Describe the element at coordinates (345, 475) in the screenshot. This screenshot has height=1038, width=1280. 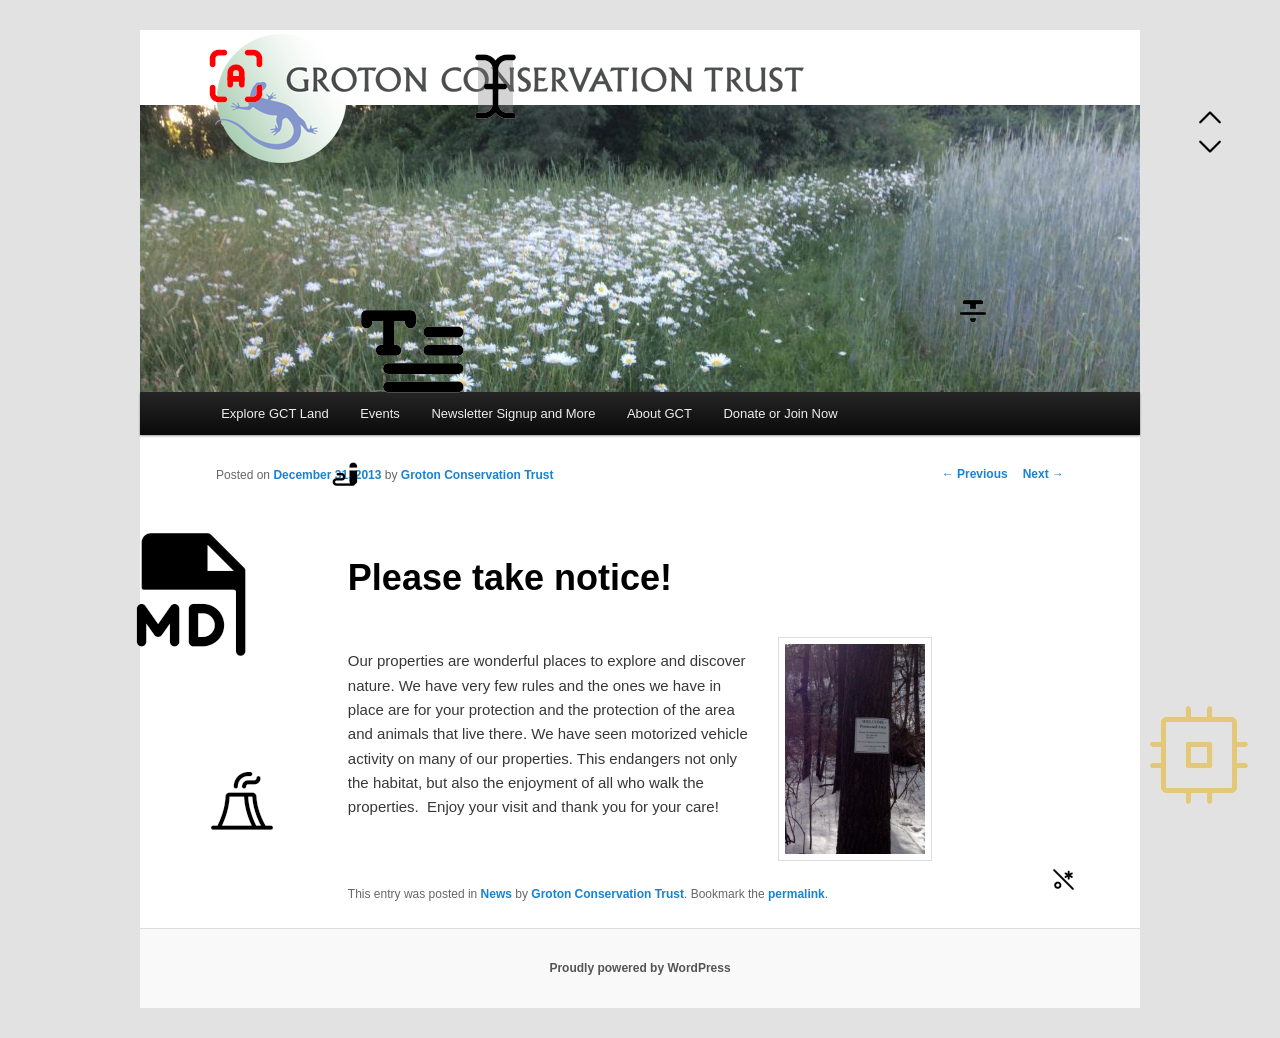
I see `compose or write new content` at that location.